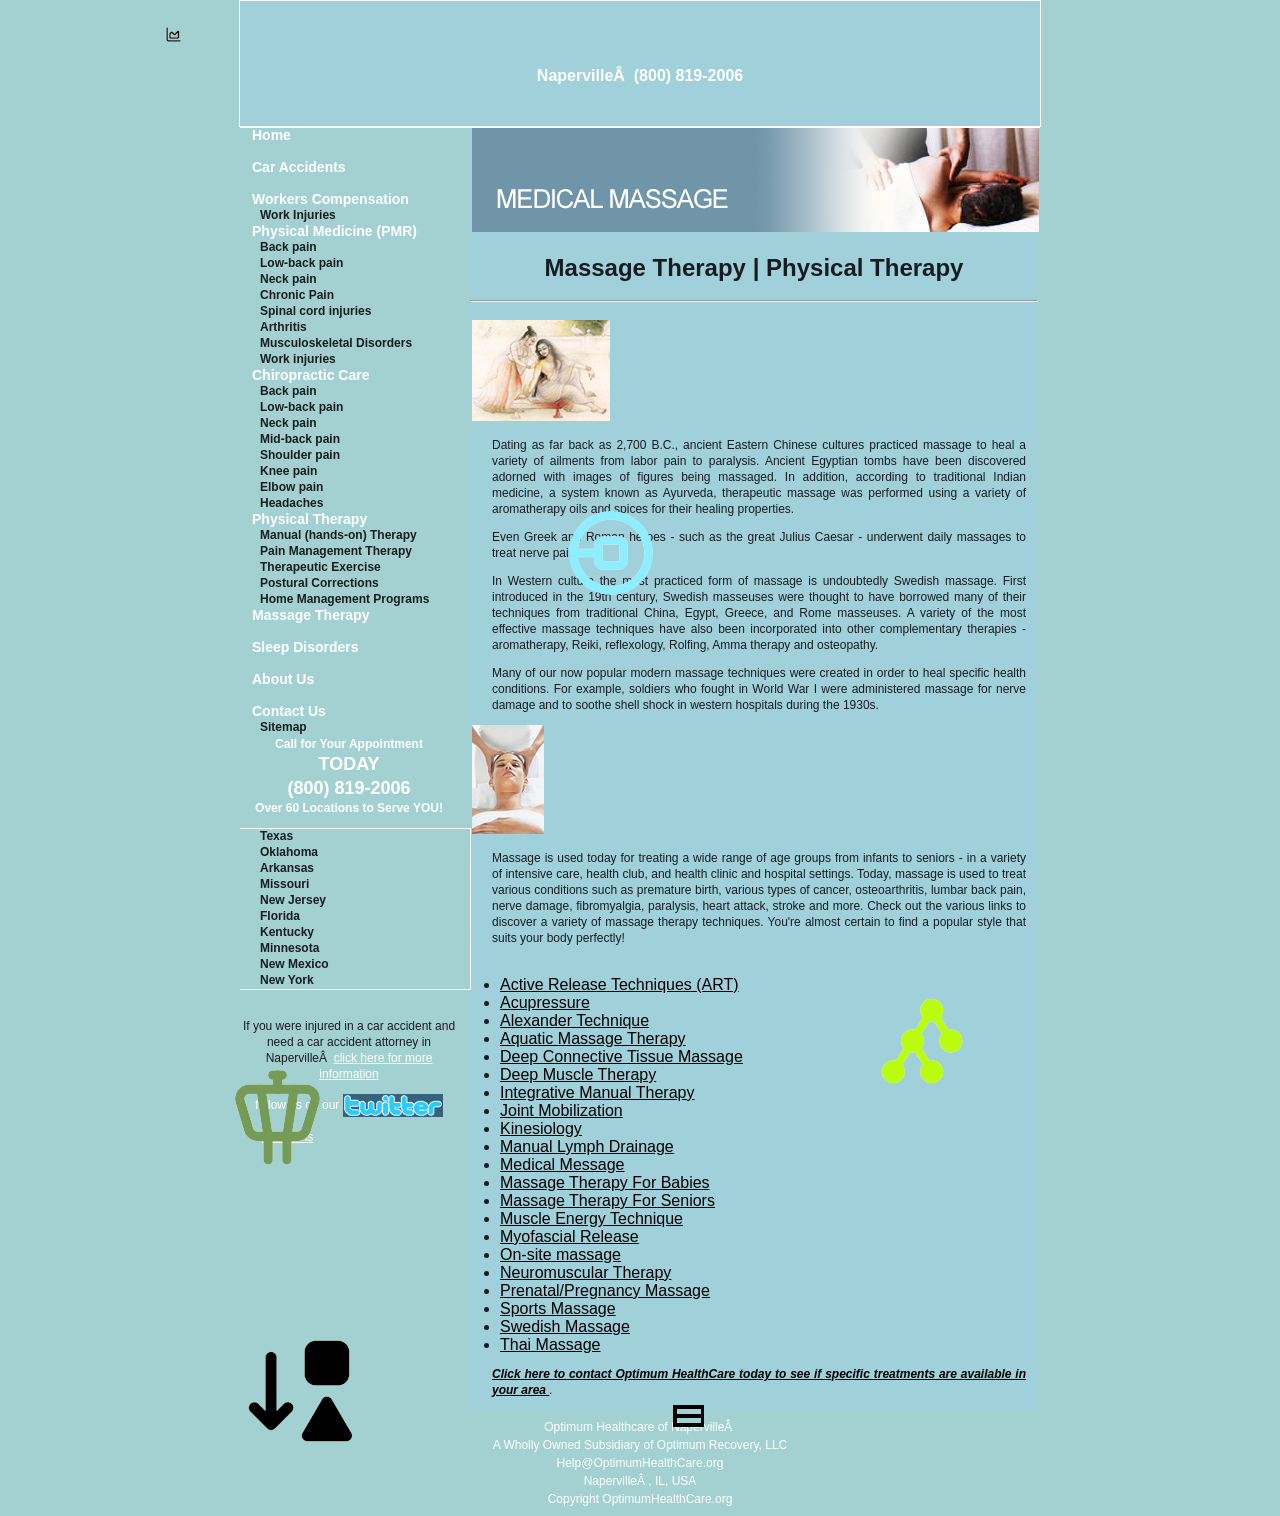  I want to click on view area chart analytics, so click(173, 34).